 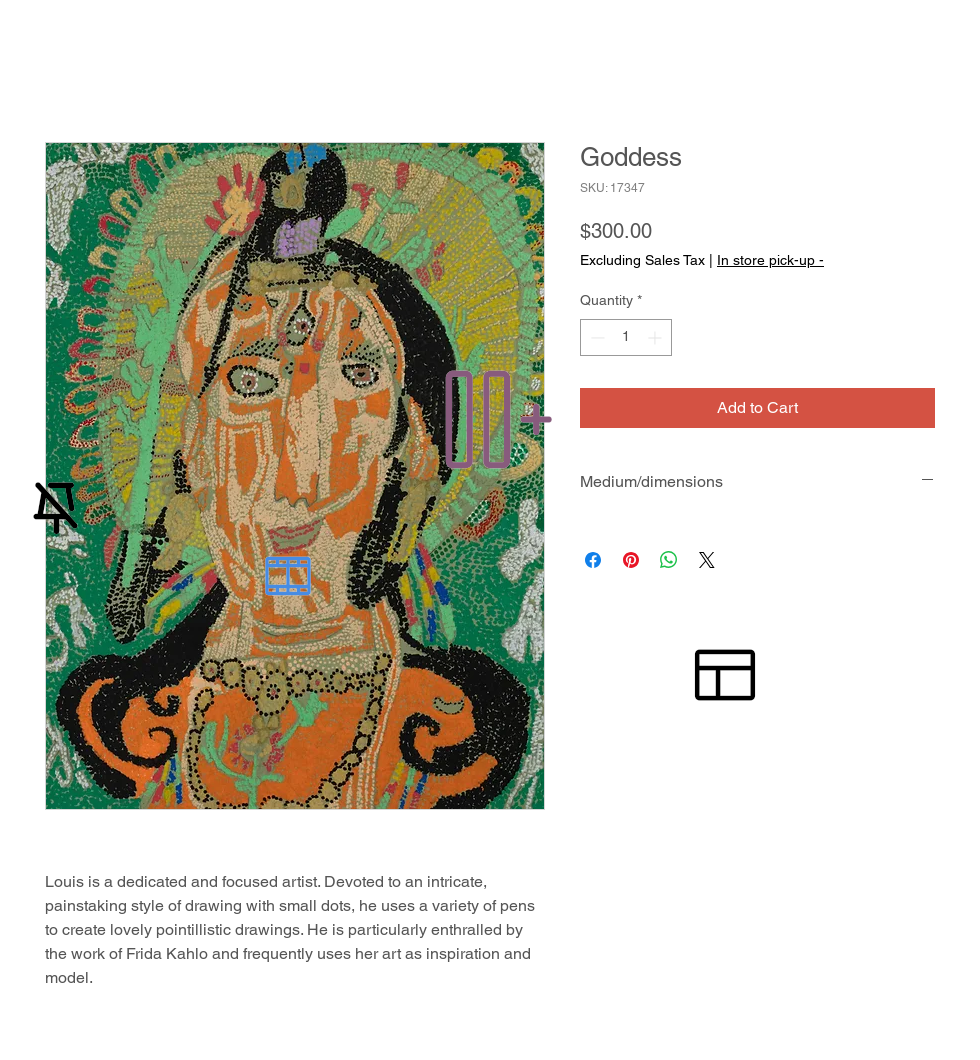 What do you see at coordinates (288, 576) in the screenshot?
I see `view video or film content` at bounding box center [288, 576].